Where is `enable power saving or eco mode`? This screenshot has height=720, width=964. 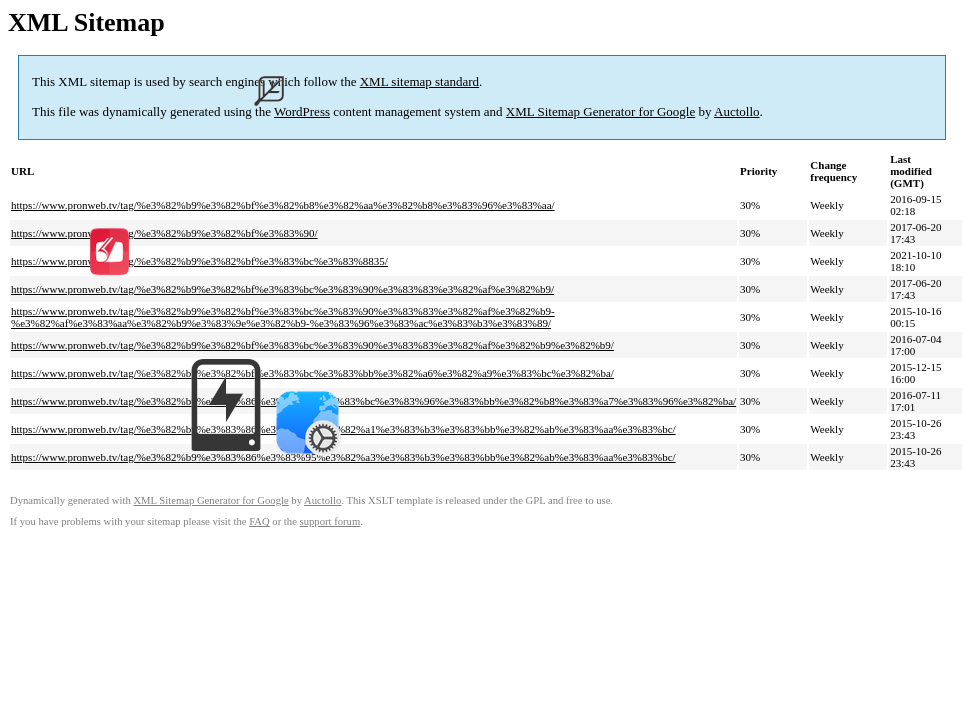 enable power saving or eco mode is located at coordinates (269, 91).